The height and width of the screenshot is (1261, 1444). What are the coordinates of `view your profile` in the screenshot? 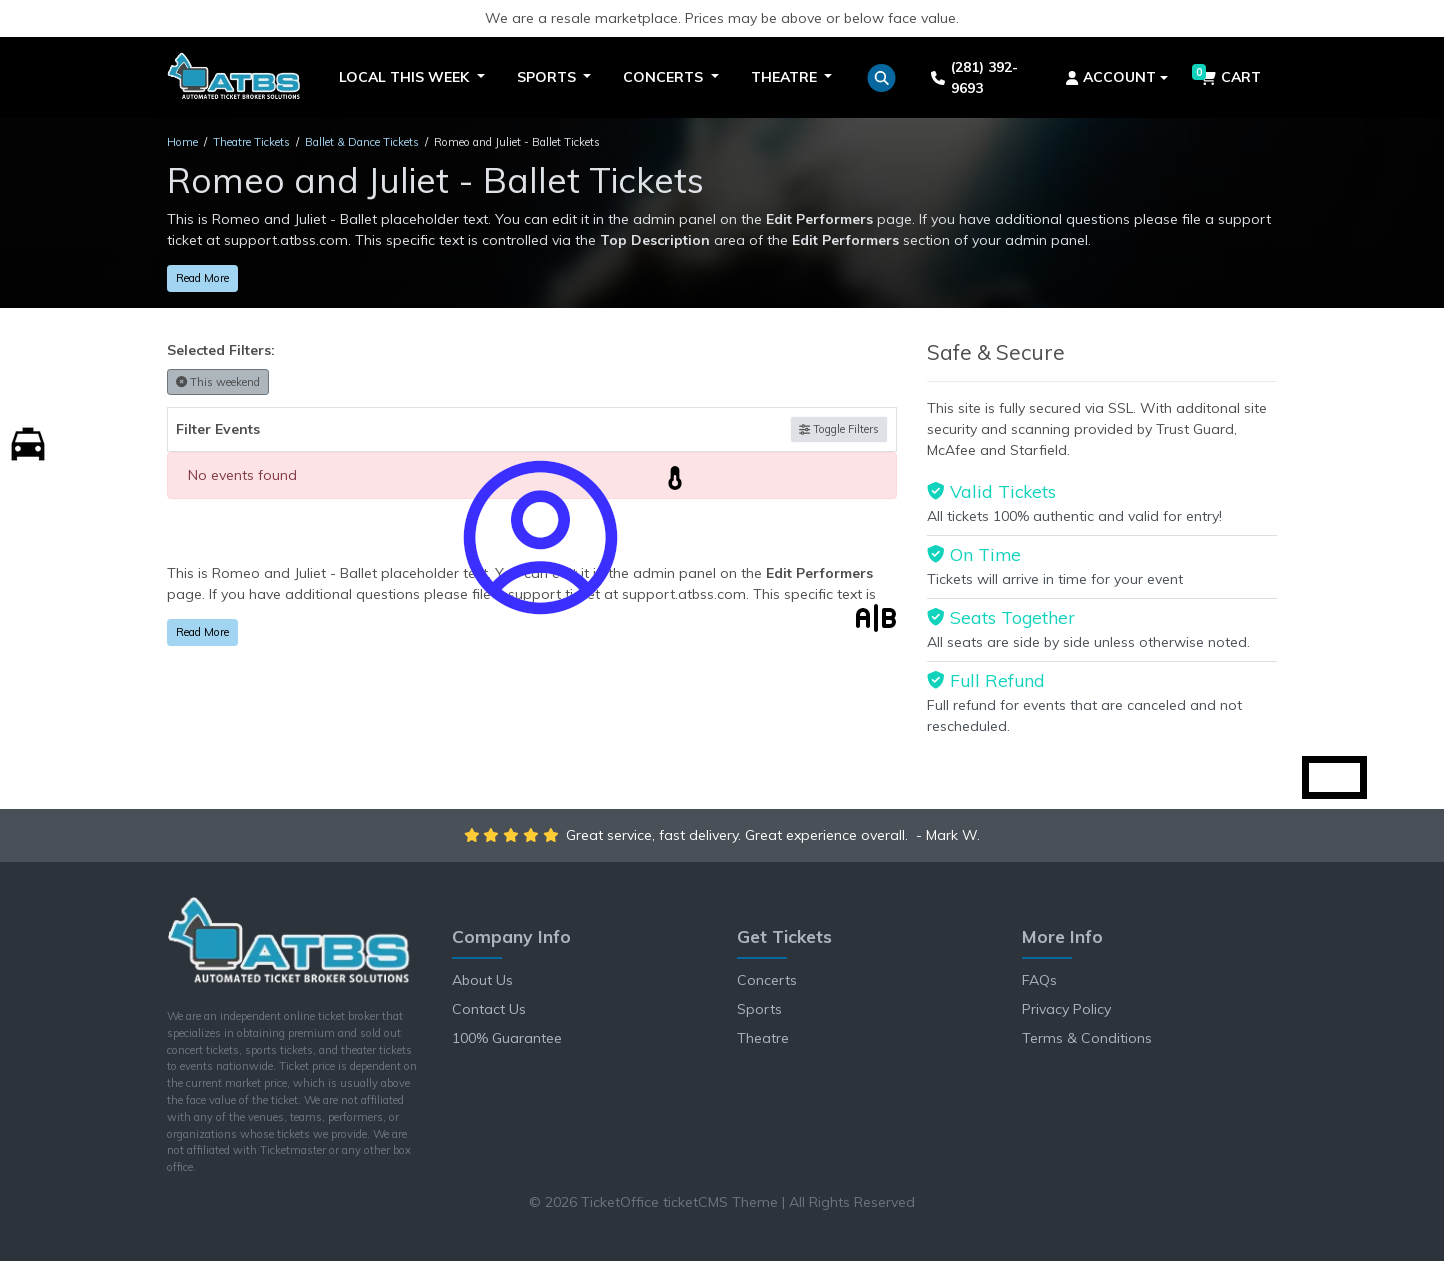 It's located at (540, 537).